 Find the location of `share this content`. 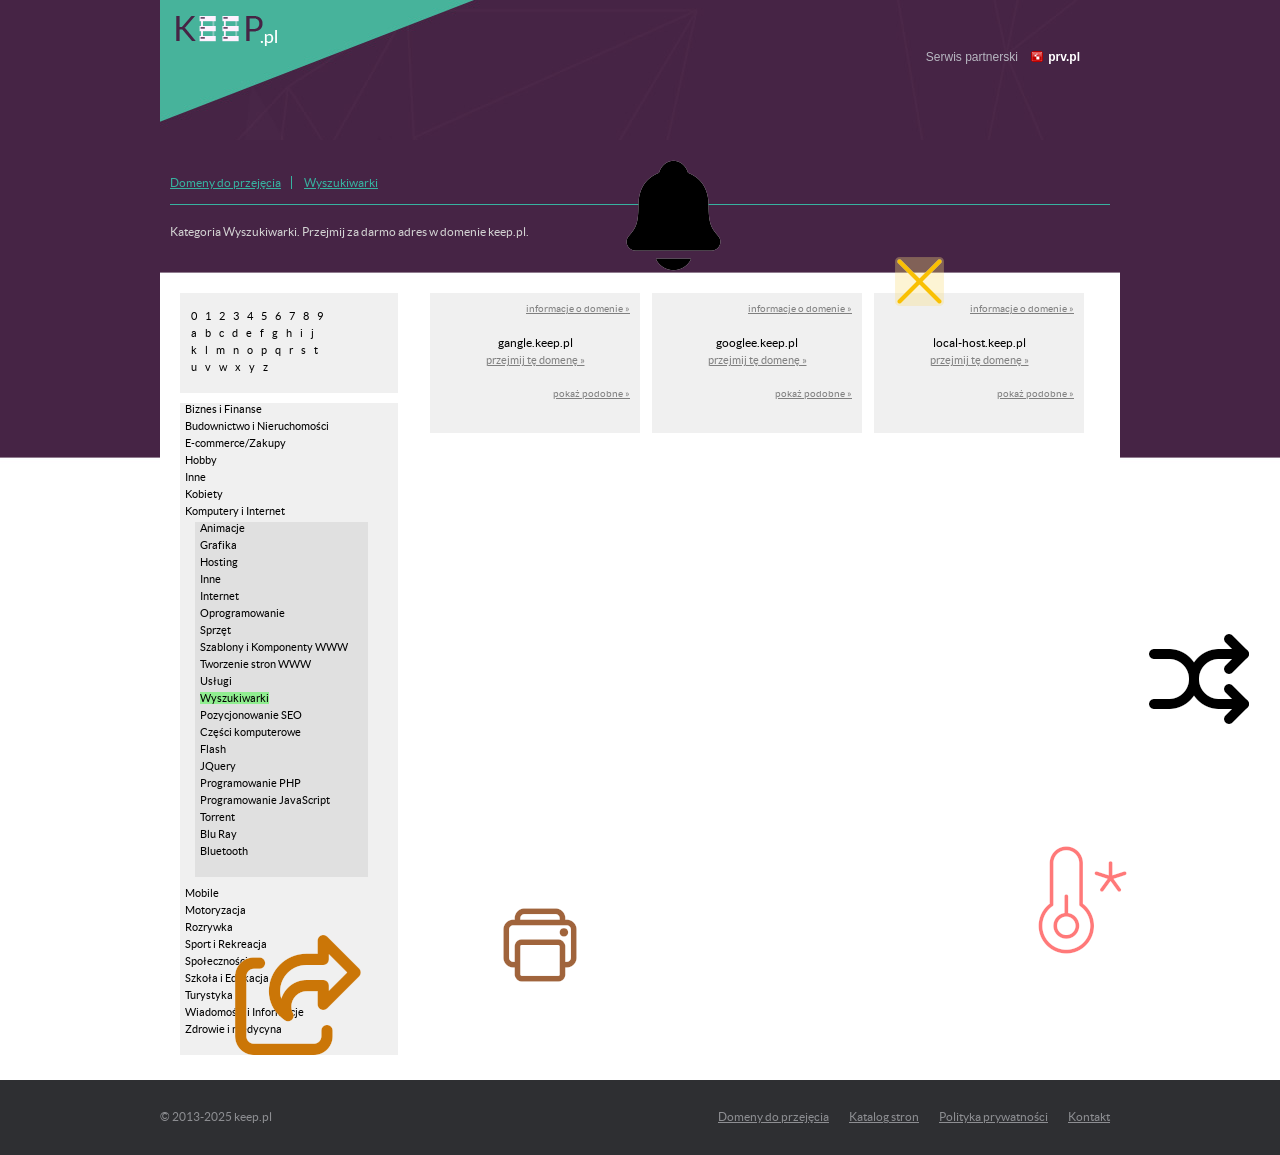

share this content is located at coordinates (295, 995).